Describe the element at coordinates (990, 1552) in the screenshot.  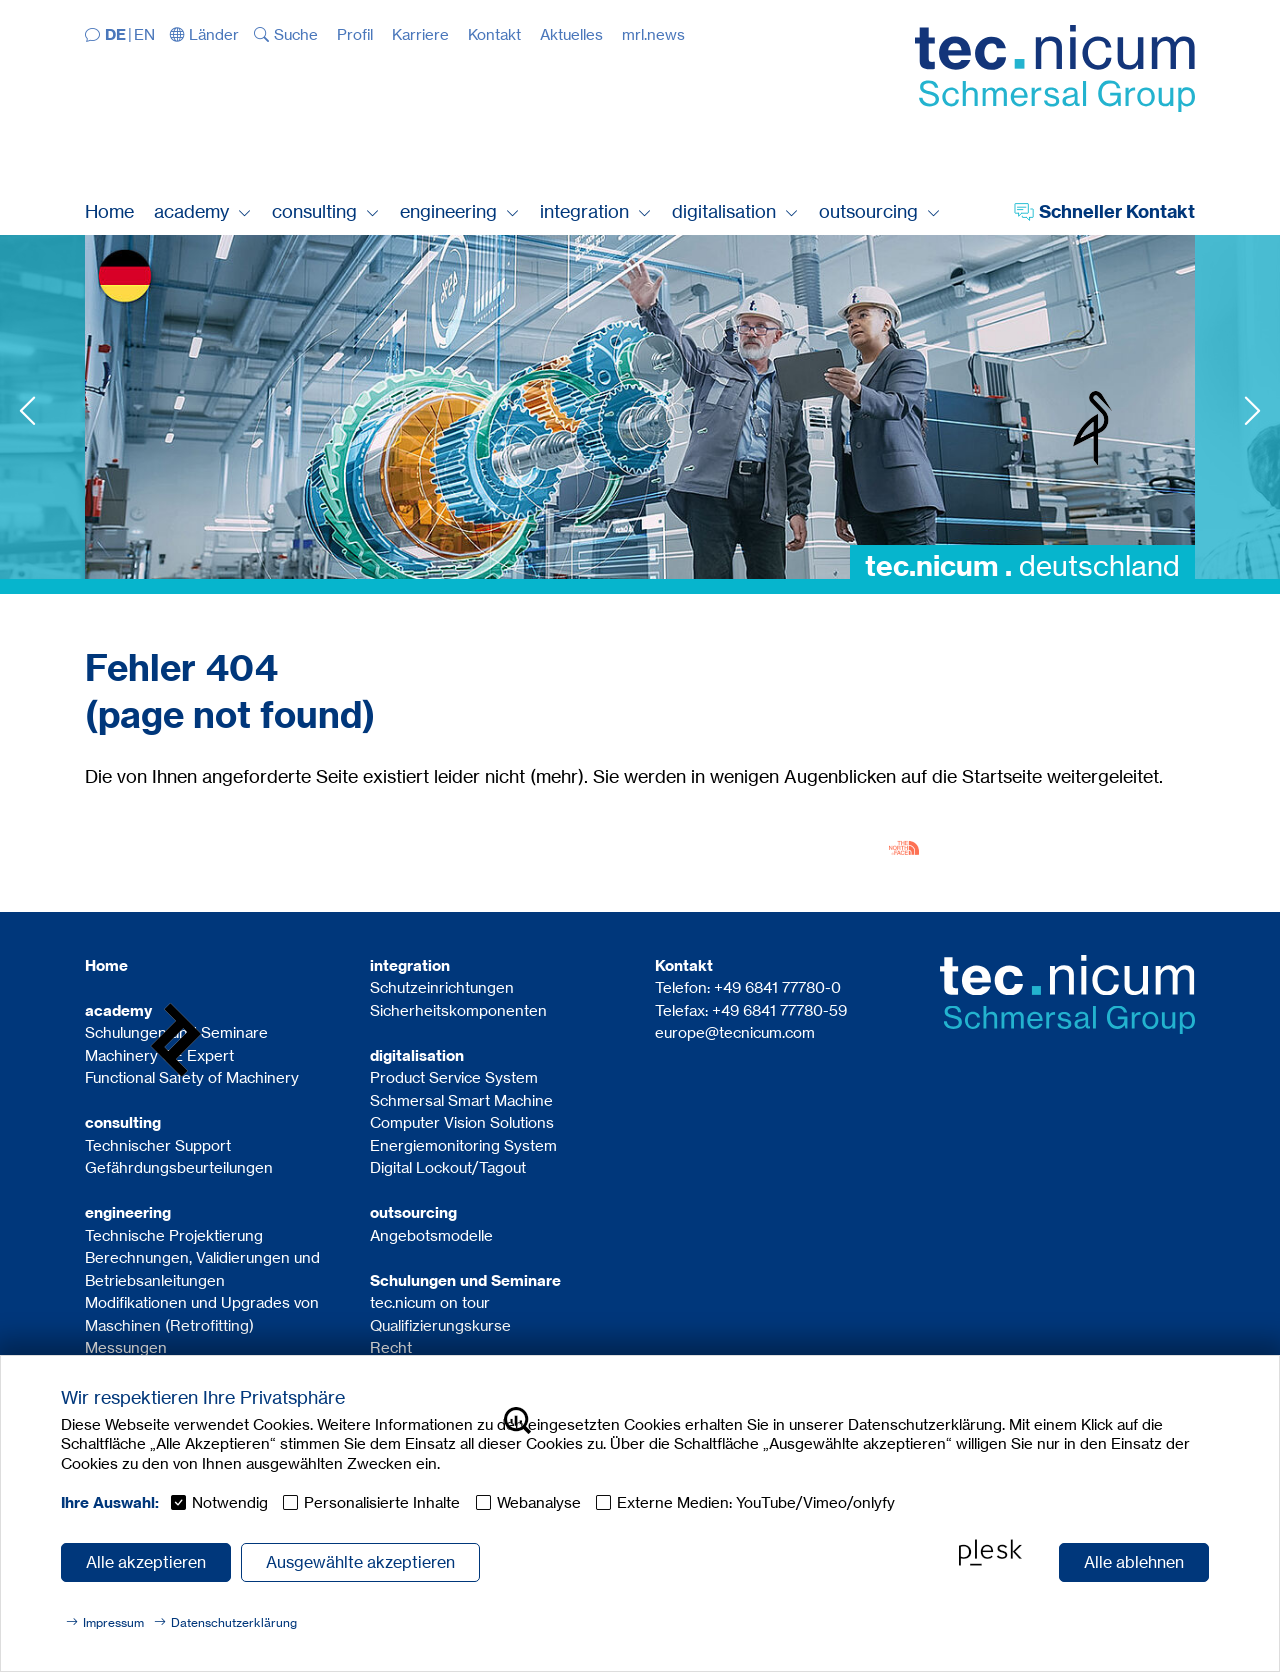
I see `plesk web hosting control panel logo` at that location.